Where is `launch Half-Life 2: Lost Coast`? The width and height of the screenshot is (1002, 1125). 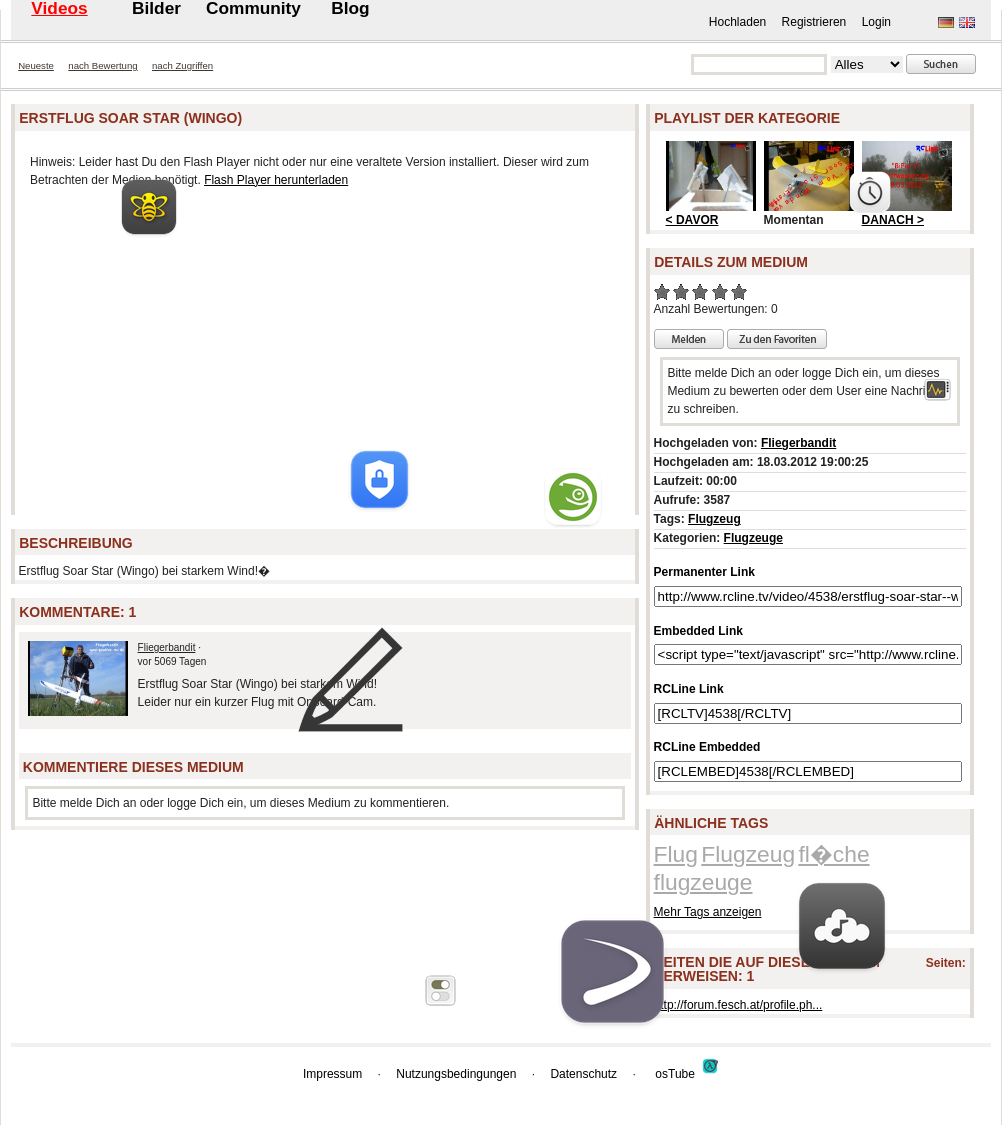 launch Half-Life 2: Lost Coast is located at coordinates (710, 1066).